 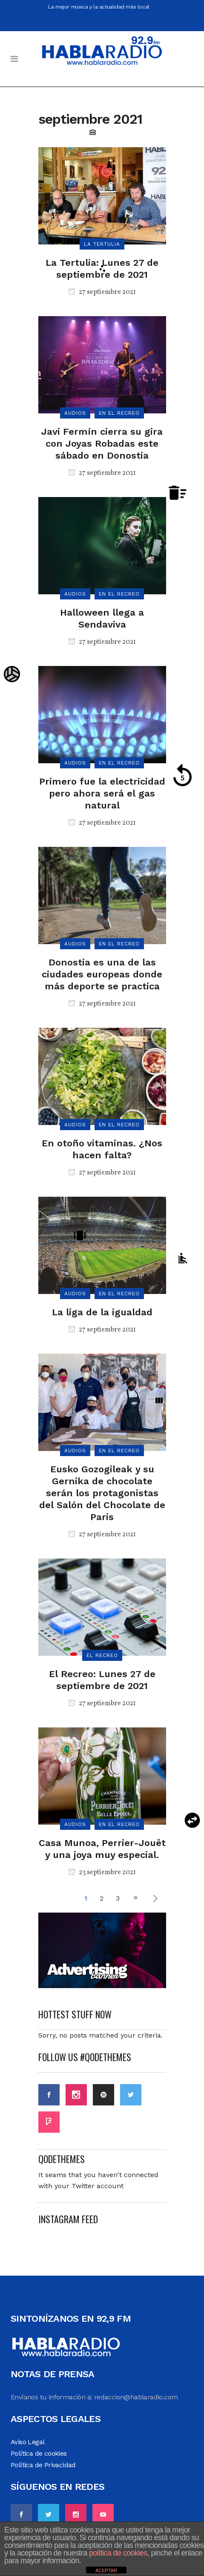 What do you see at coordinates (178, 493) in the screenshot?
I see `delete all selected items at once` at bounding box center [178, 493].